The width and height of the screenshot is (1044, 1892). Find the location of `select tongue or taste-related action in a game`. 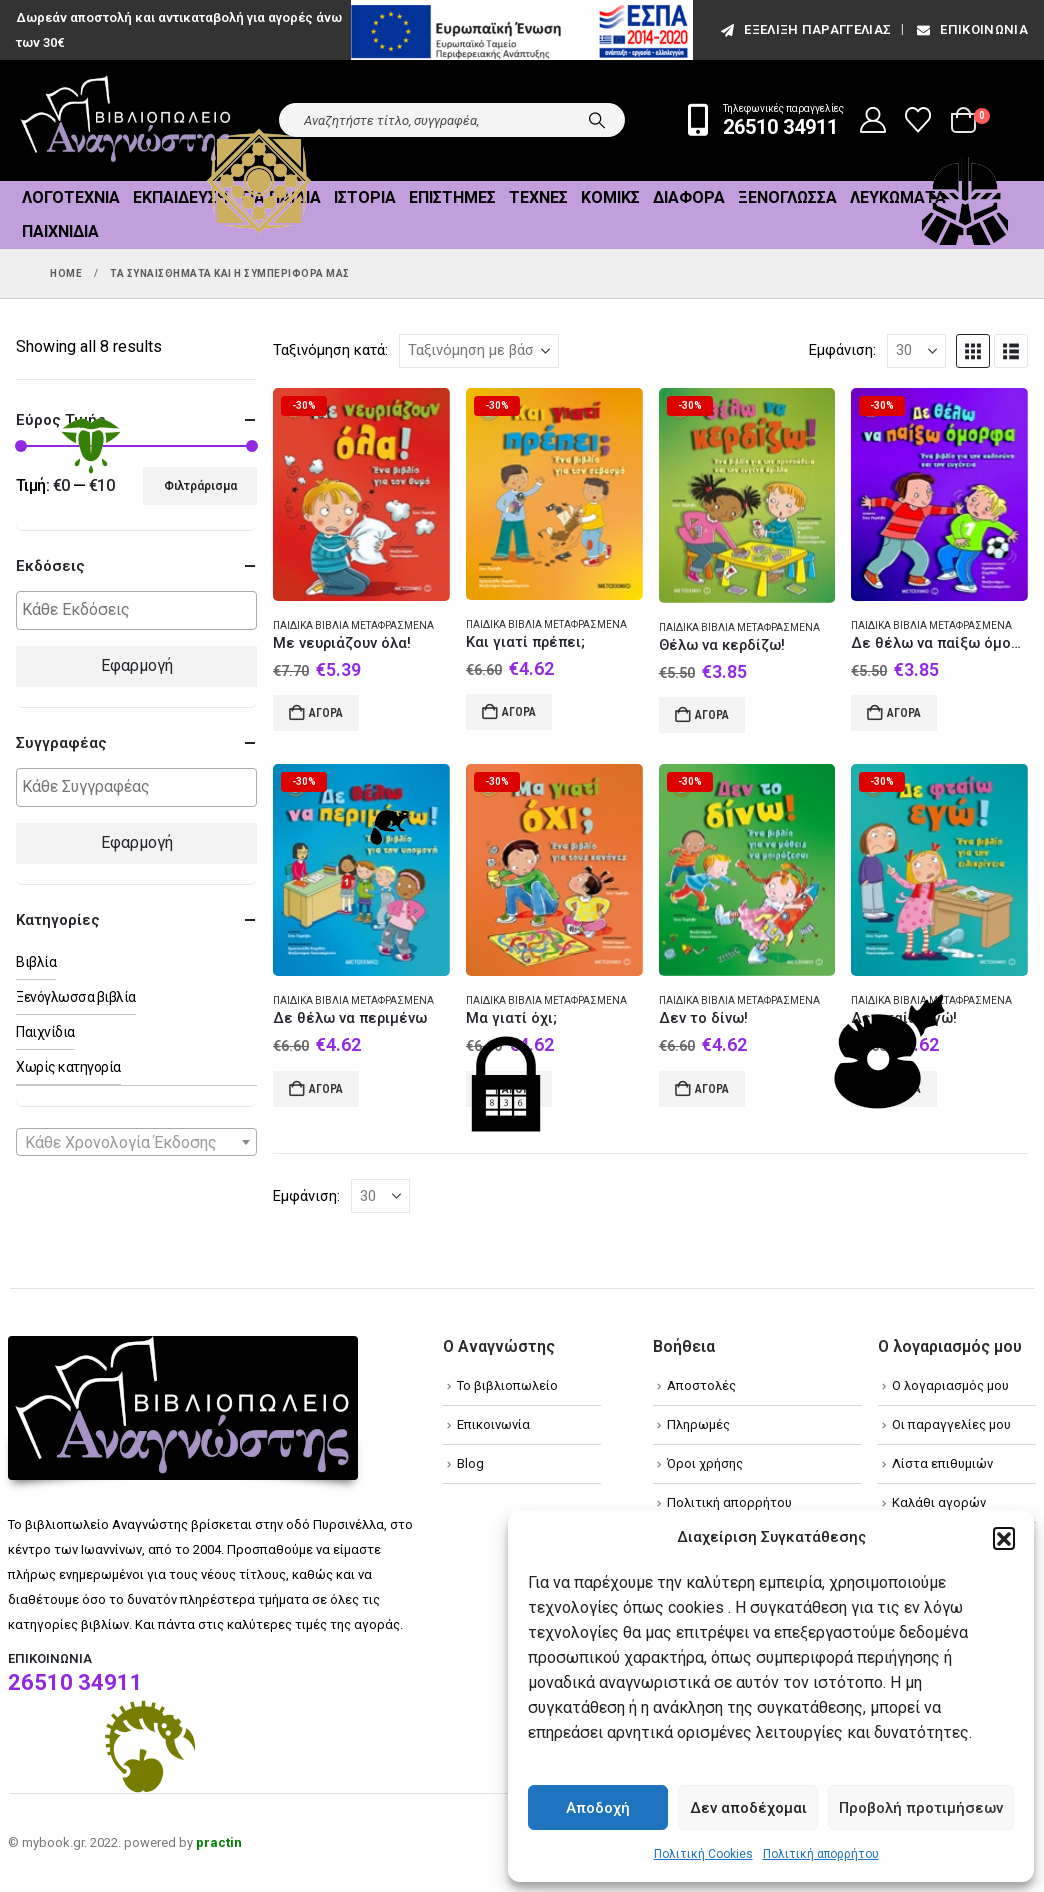

select tongue or taste-related action in a game is located at coordinates (91, 446).